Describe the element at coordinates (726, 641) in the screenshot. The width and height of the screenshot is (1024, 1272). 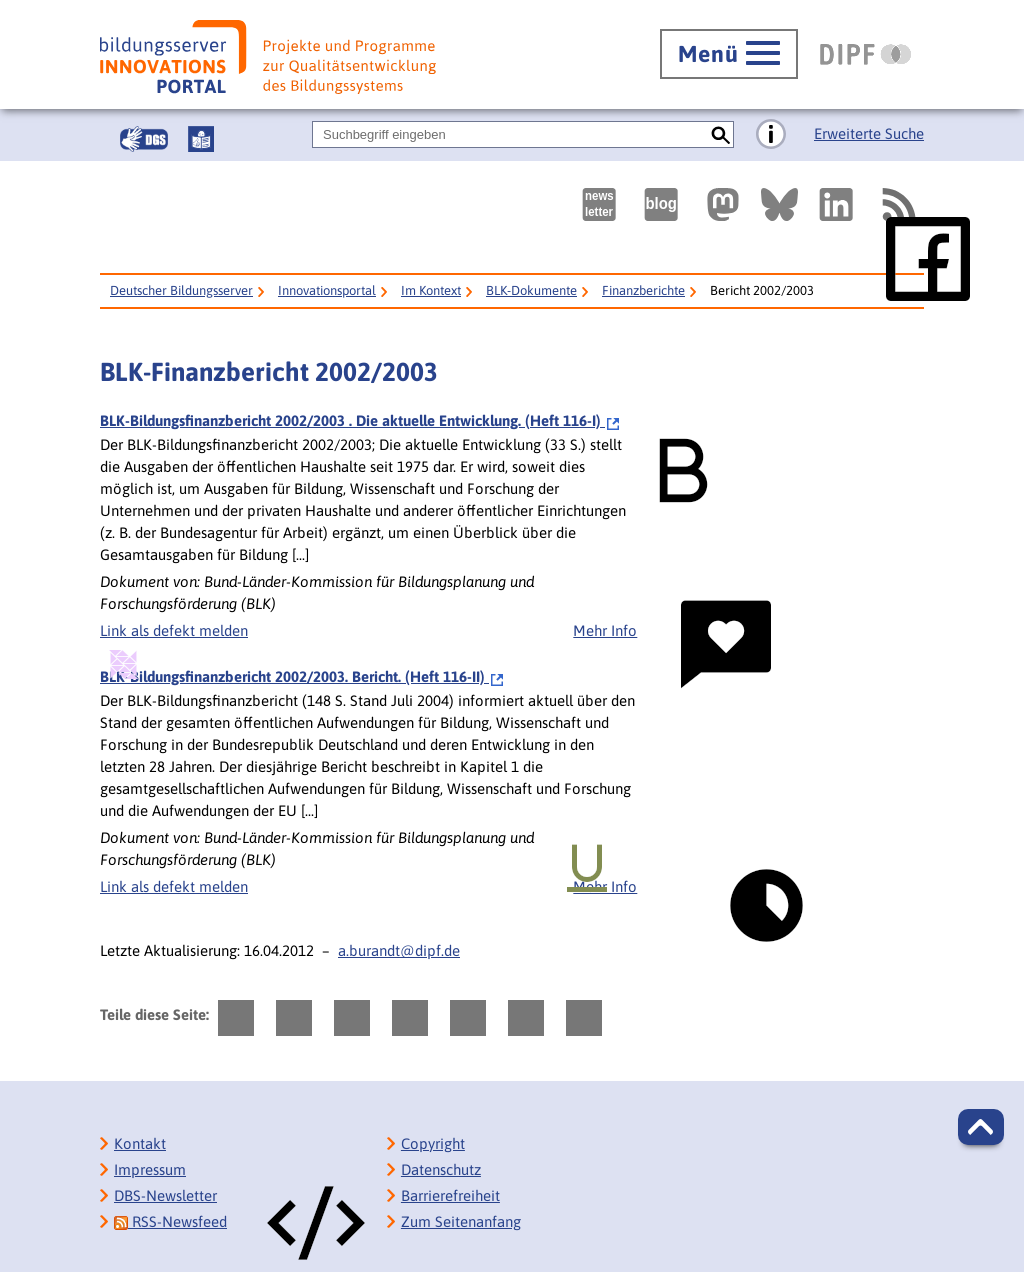
I see `view liked or favorited messages` at that location.